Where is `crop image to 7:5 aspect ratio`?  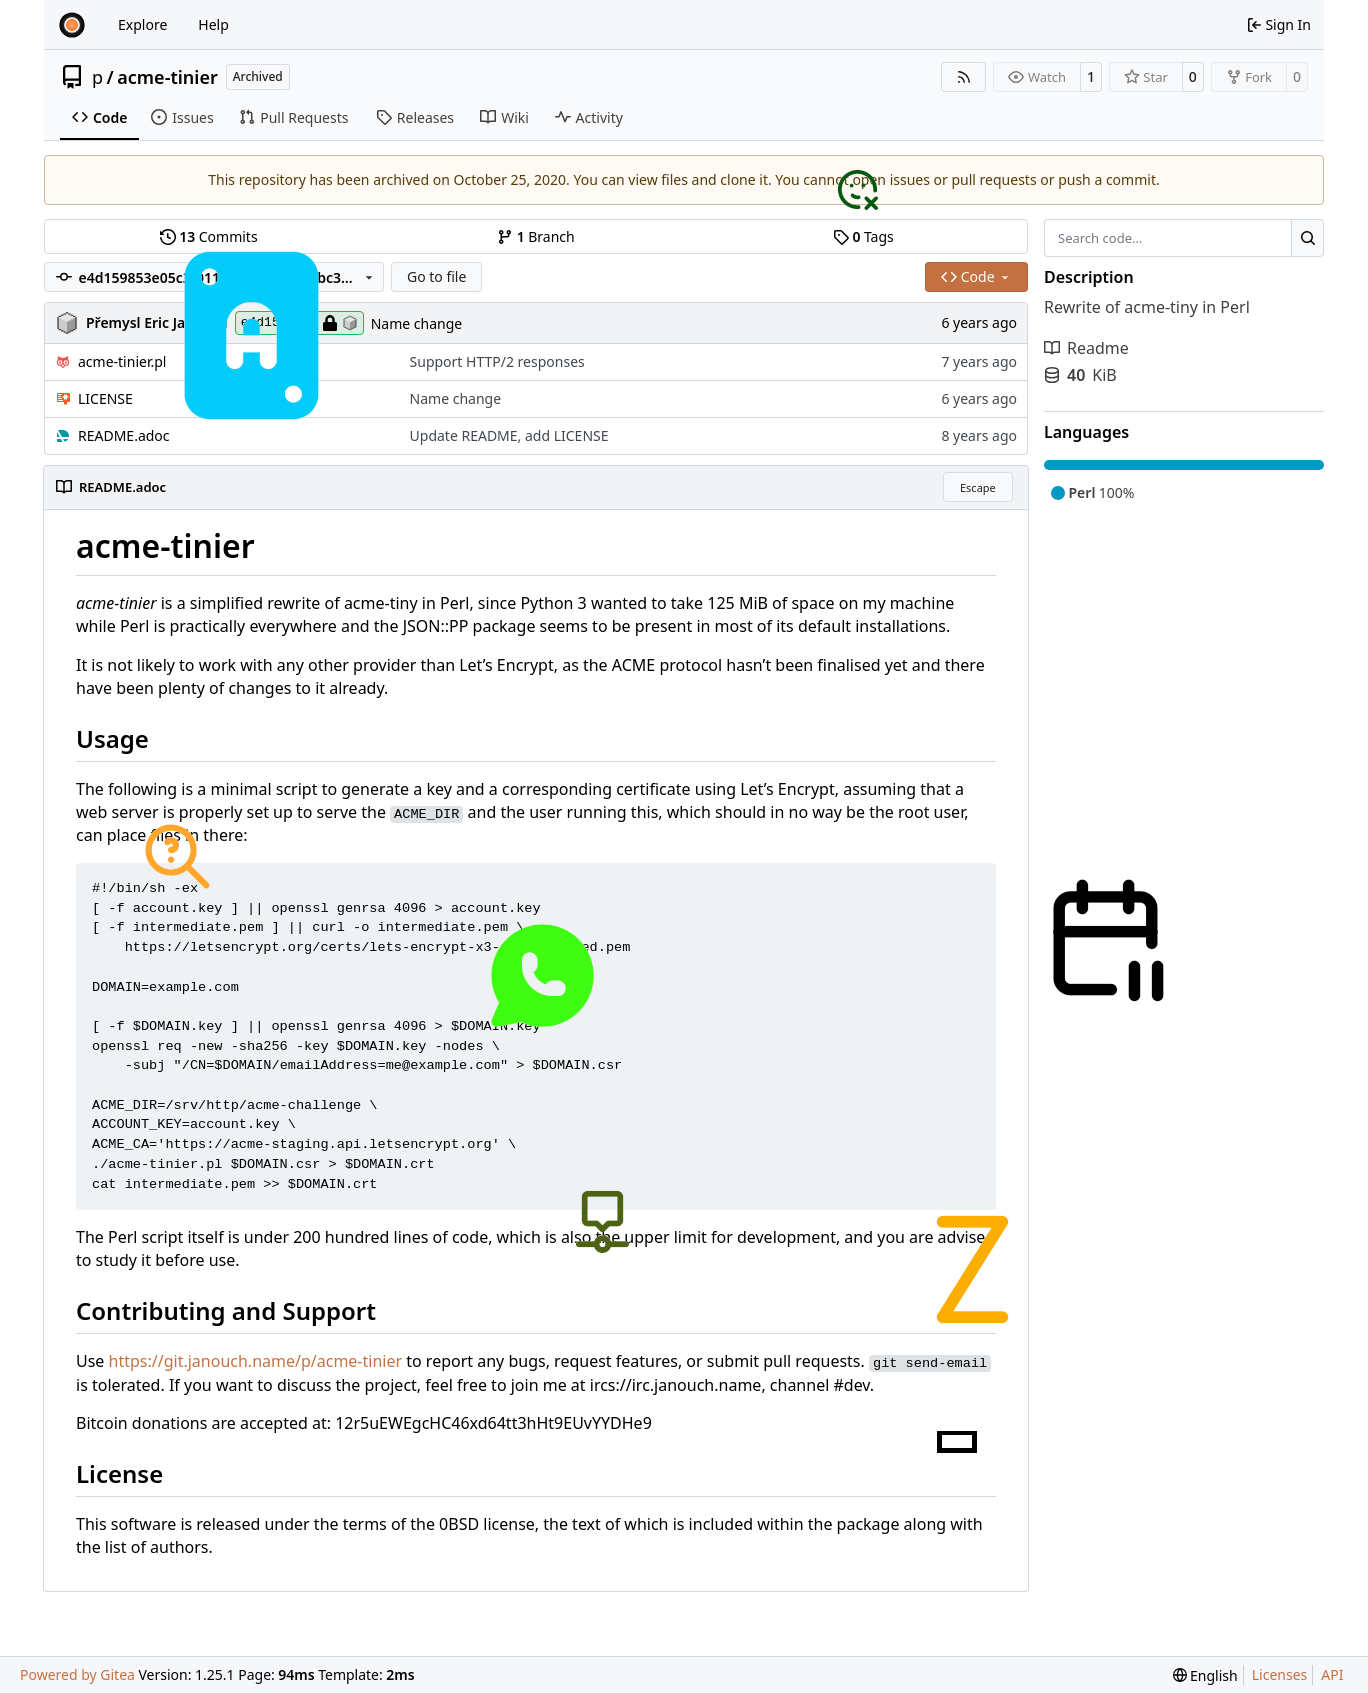
crop image to 7:5 aspect ratio is located at coordinates (957, 1442).